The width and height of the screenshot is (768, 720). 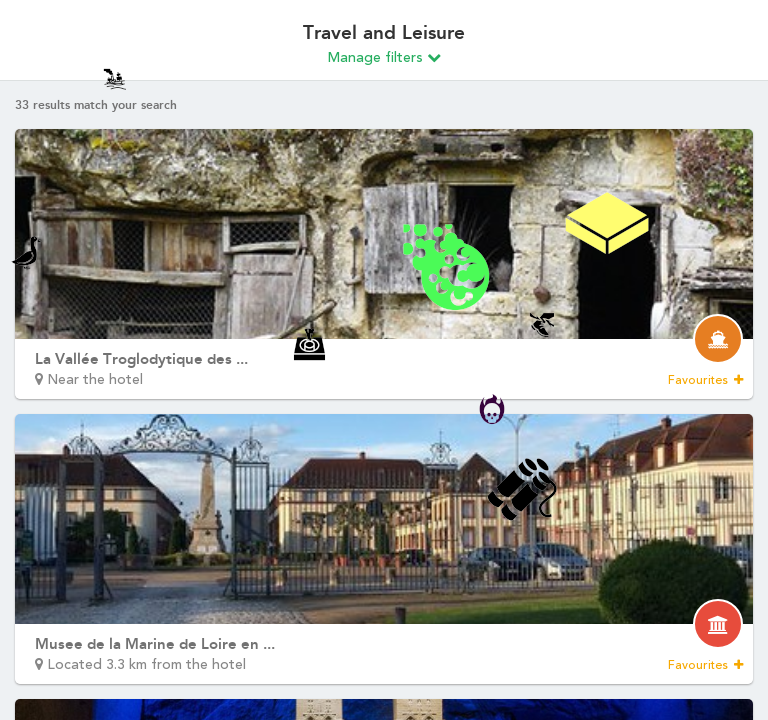 What do you see at coordinates (542, 325) in the screenshot?
I see `indicates a trip hazard or stumble` at bounding box center [542, 325].